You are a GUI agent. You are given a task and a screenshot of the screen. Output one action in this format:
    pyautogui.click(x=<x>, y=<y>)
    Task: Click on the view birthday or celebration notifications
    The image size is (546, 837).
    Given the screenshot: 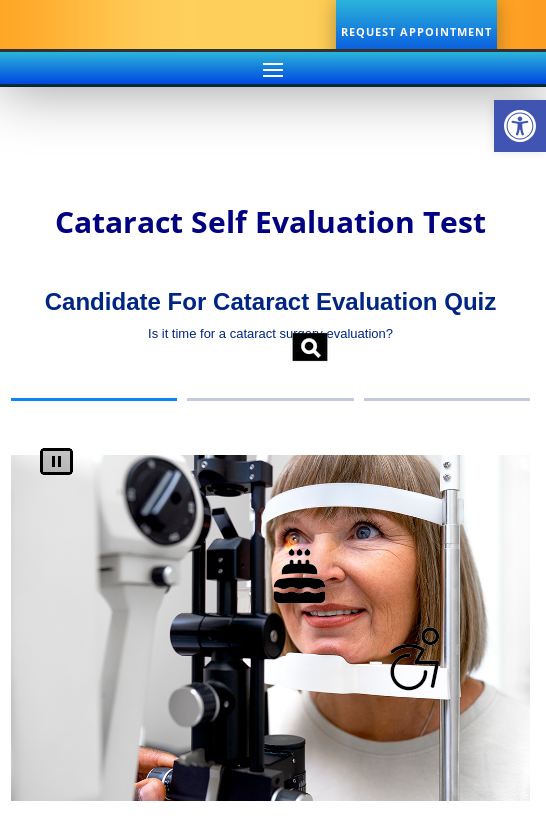 What is the action you would take?
    pyautogui.click(x=299, y=575)
    